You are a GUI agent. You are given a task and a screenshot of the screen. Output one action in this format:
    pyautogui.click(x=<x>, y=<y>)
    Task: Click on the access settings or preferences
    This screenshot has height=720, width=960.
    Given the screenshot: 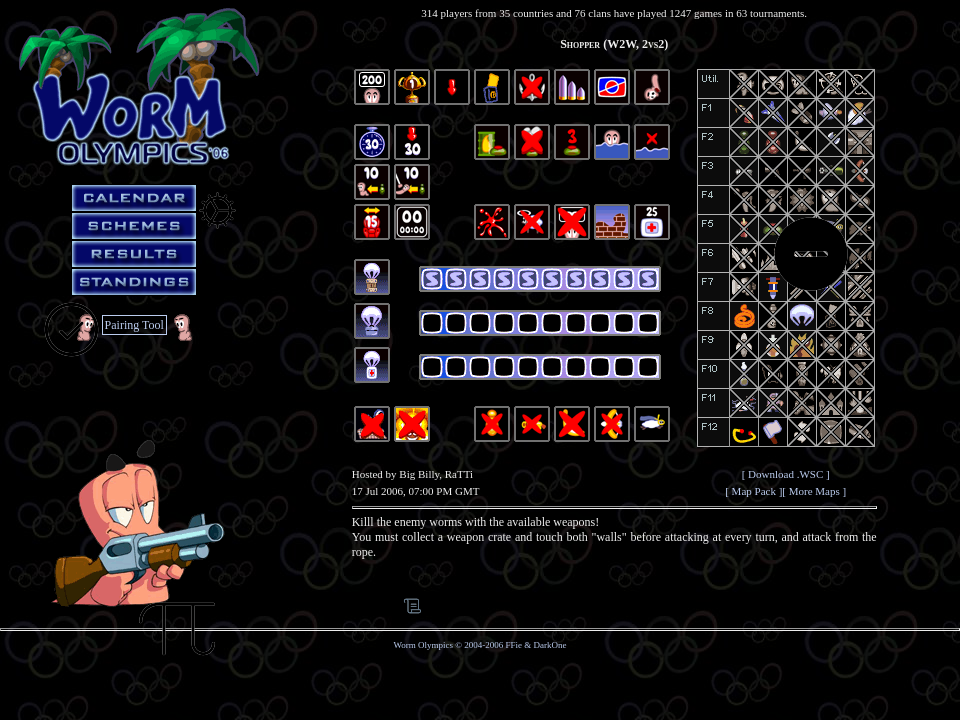 What is the action you would take?
    pyautogui.click(x=217, y=210)
    